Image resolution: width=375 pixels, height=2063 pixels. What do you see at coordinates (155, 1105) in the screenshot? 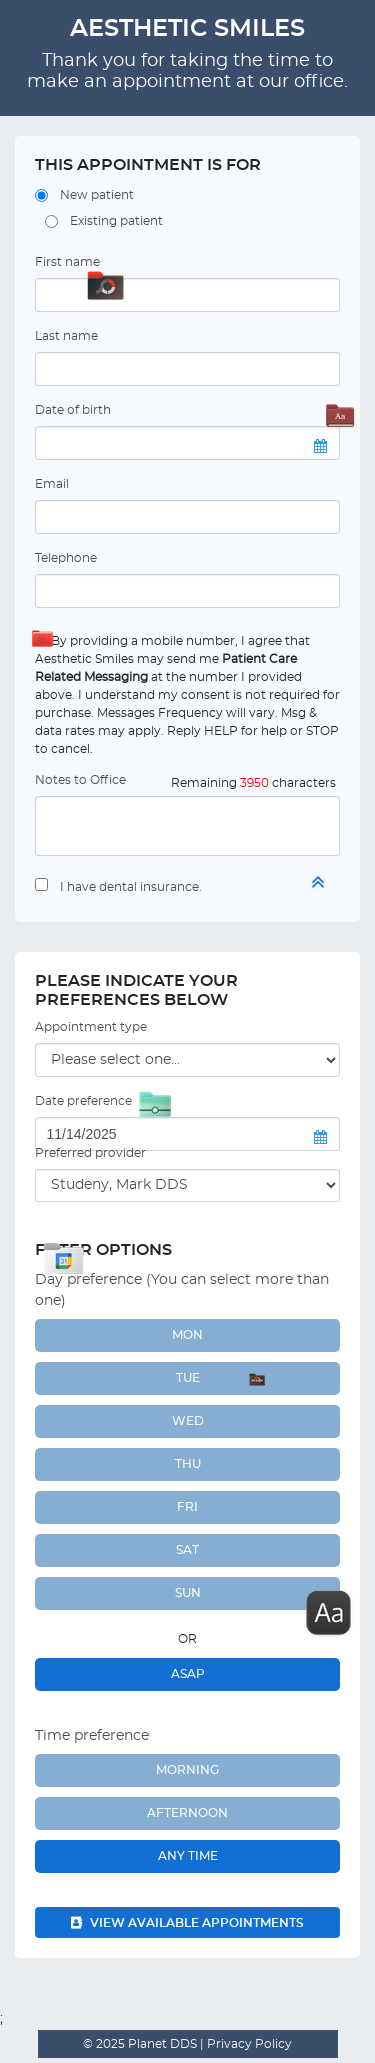
I see `open folder containing pokémon game files` at bounding box center [155, 1105].